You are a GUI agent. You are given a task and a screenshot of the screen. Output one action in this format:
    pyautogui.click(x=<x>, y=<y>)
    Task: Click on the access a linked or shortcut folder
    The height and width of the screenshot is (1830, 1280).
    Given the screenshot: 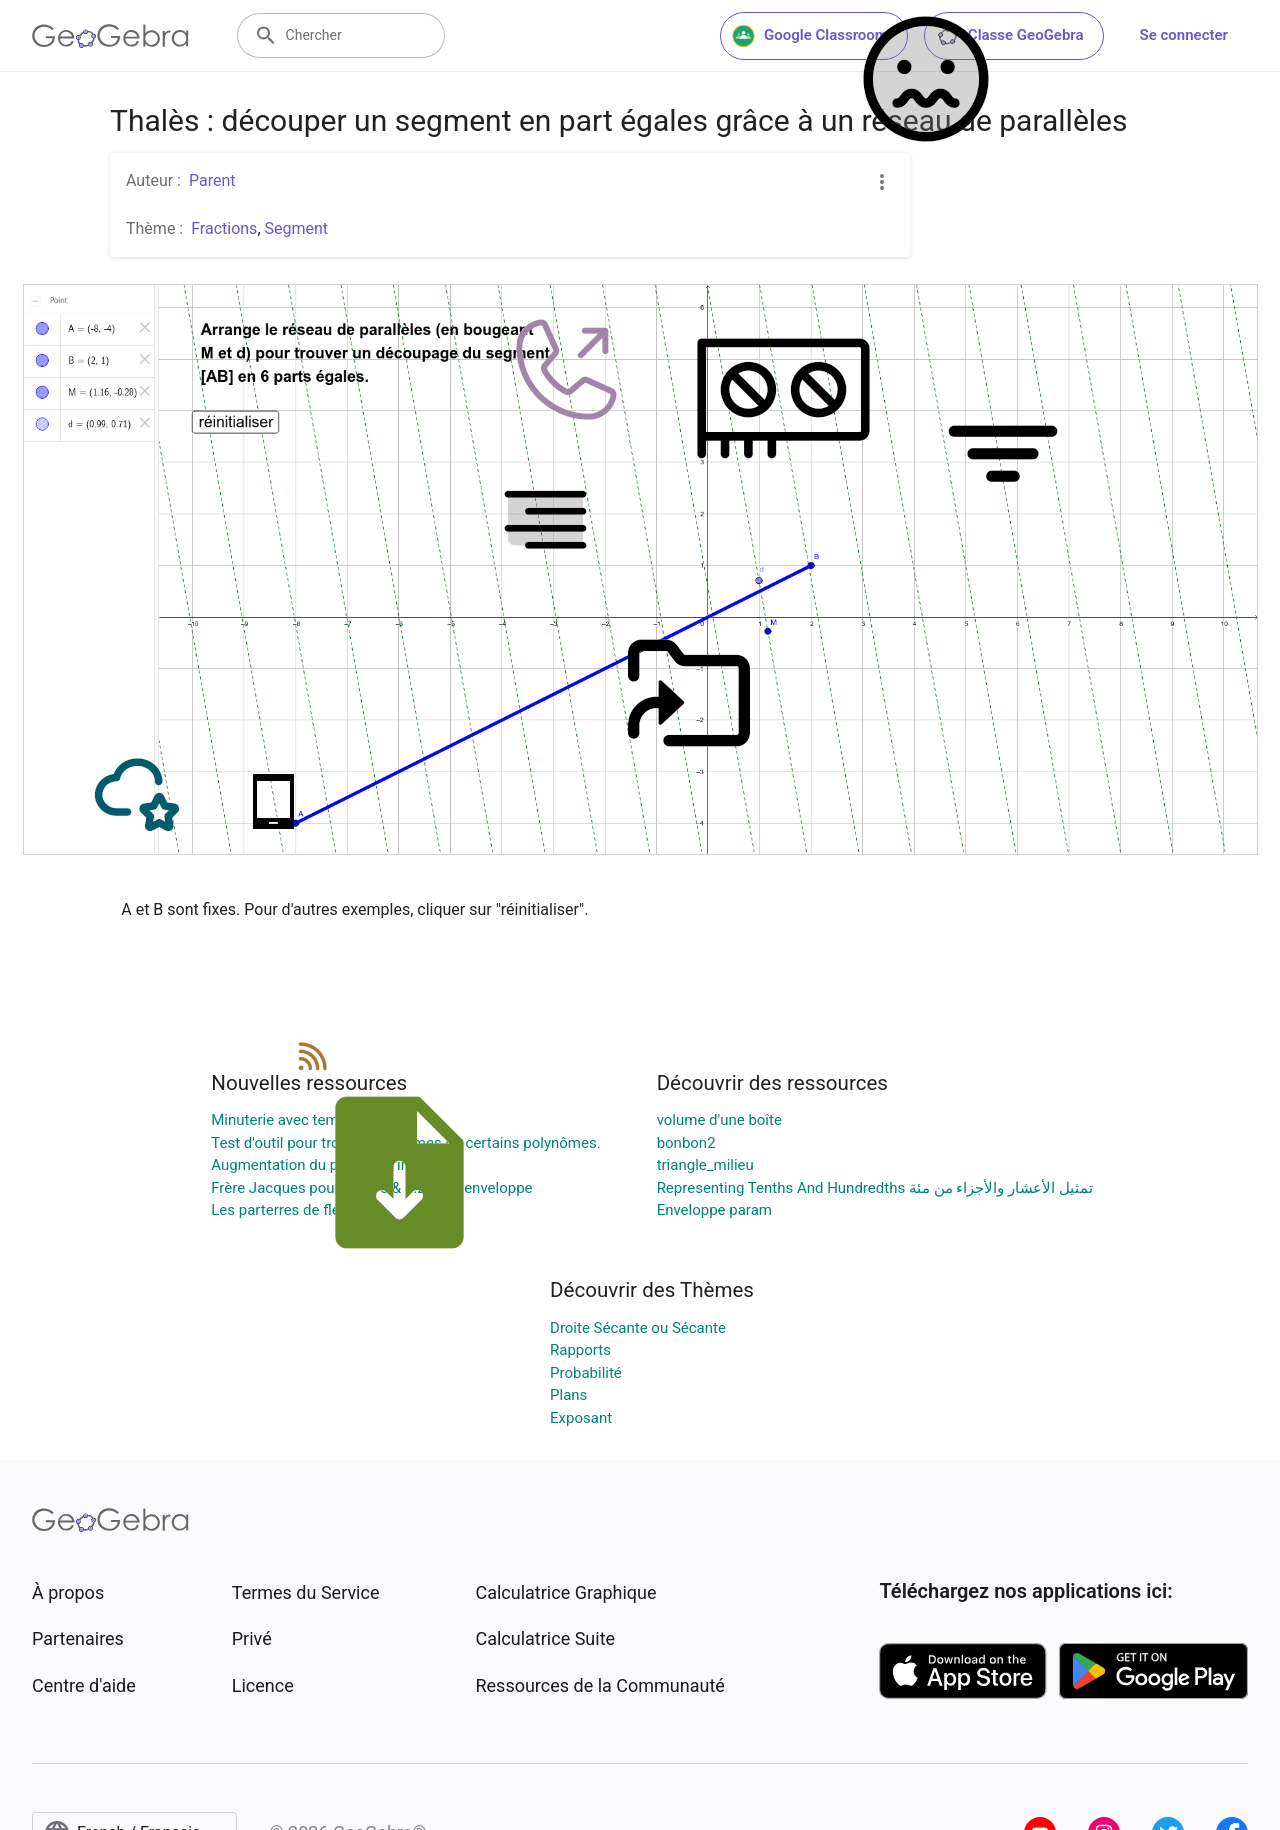 What is the action you would take?
    pyautogui.click(x=689, y=693)
    